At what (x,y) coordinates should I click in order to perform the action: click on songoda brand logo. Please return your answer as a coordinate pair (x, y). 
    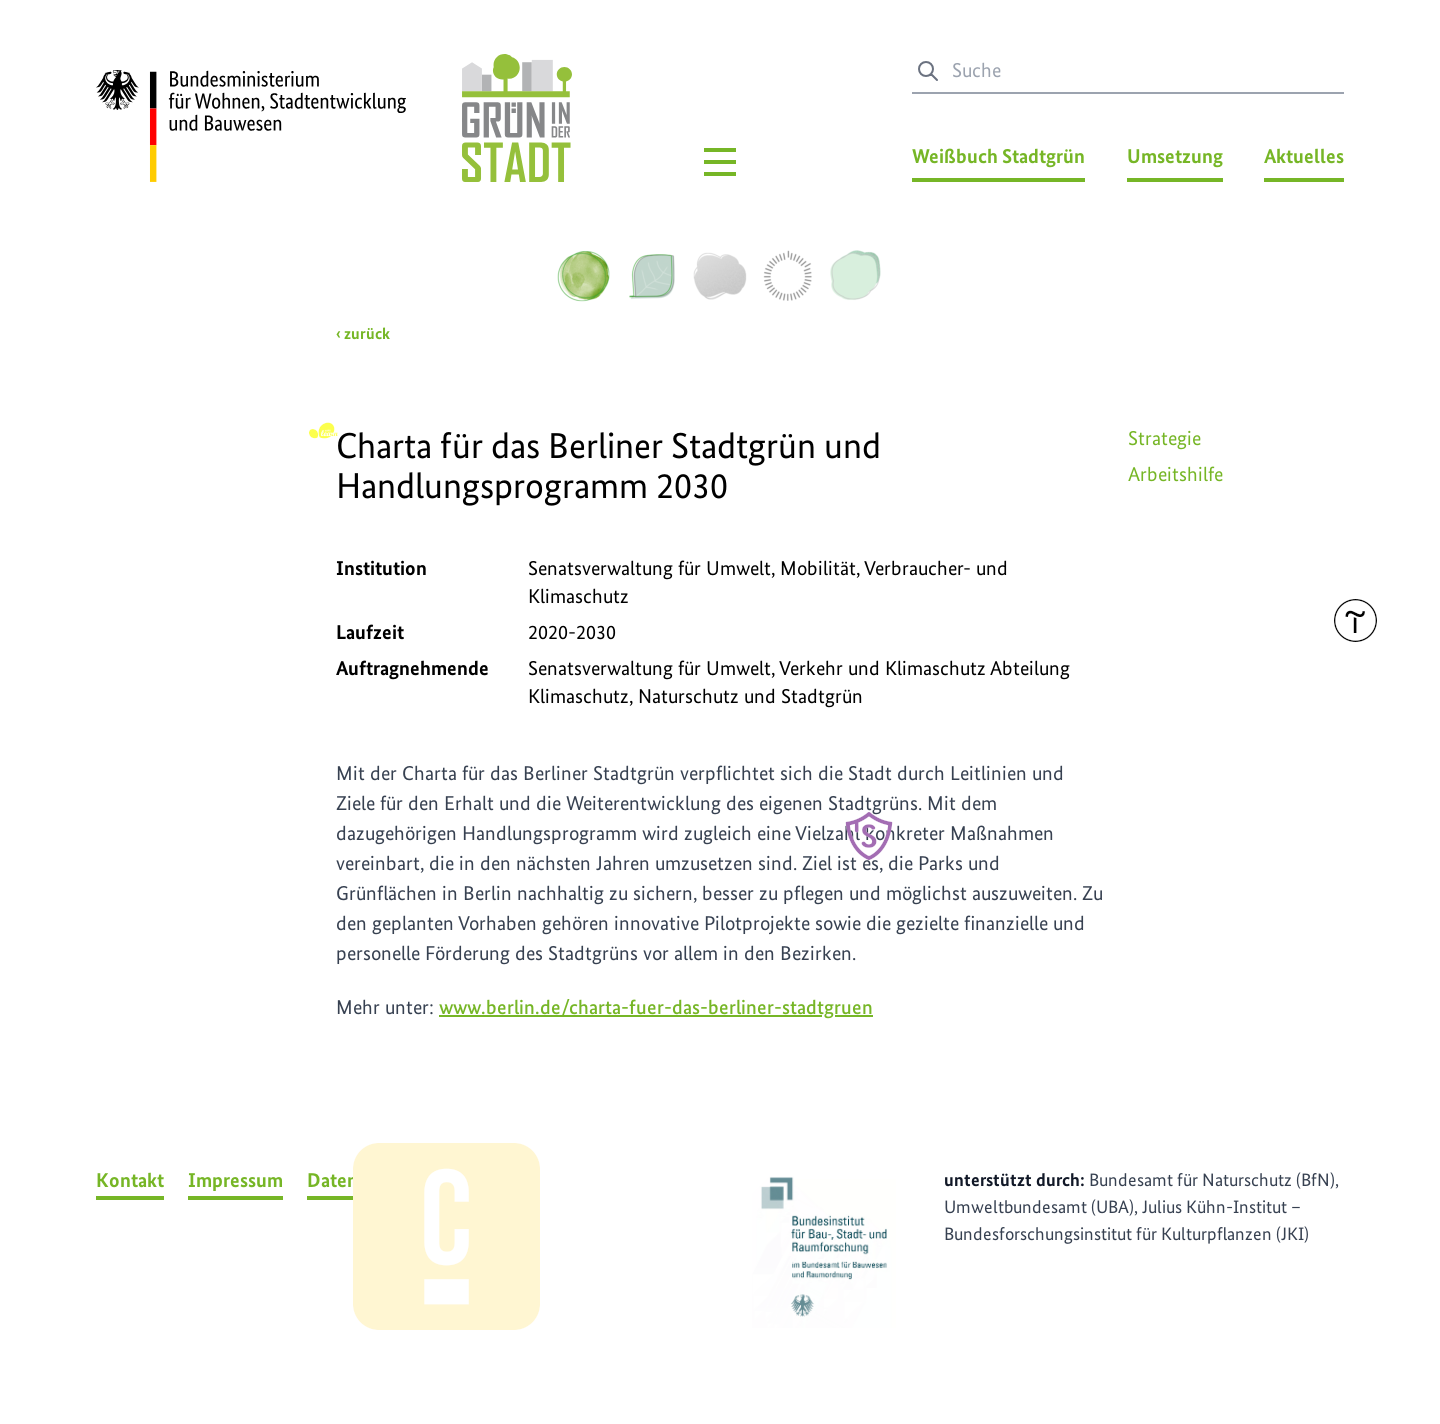
    Looking at the image, I should click on (869, 836).